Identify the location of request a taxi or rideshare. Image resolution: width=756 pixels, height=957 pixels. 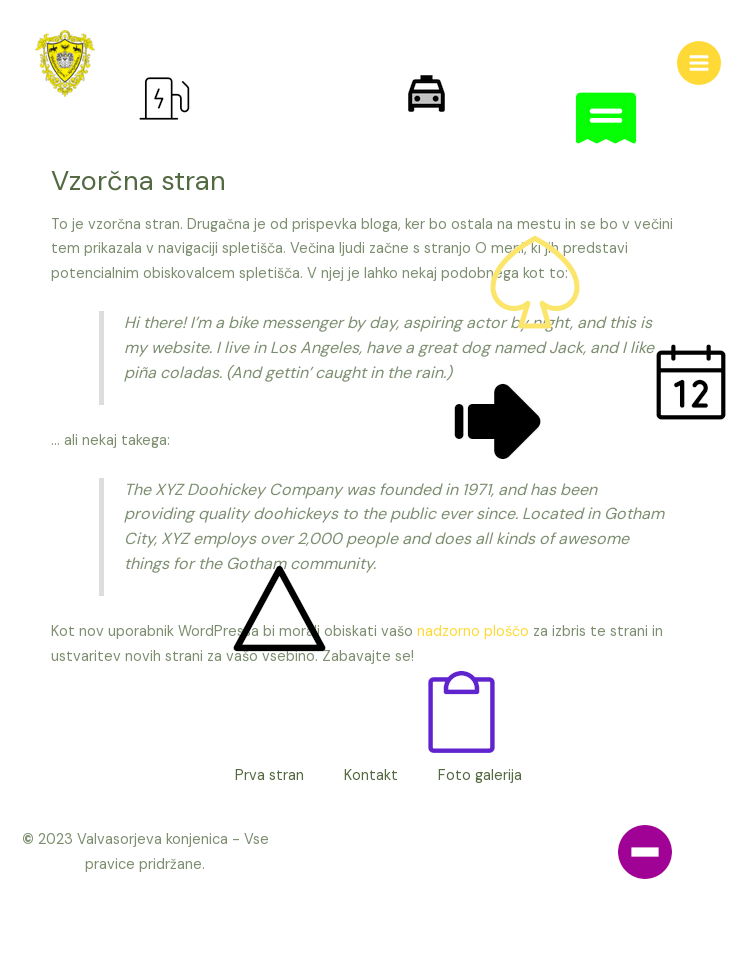
(426, 93).